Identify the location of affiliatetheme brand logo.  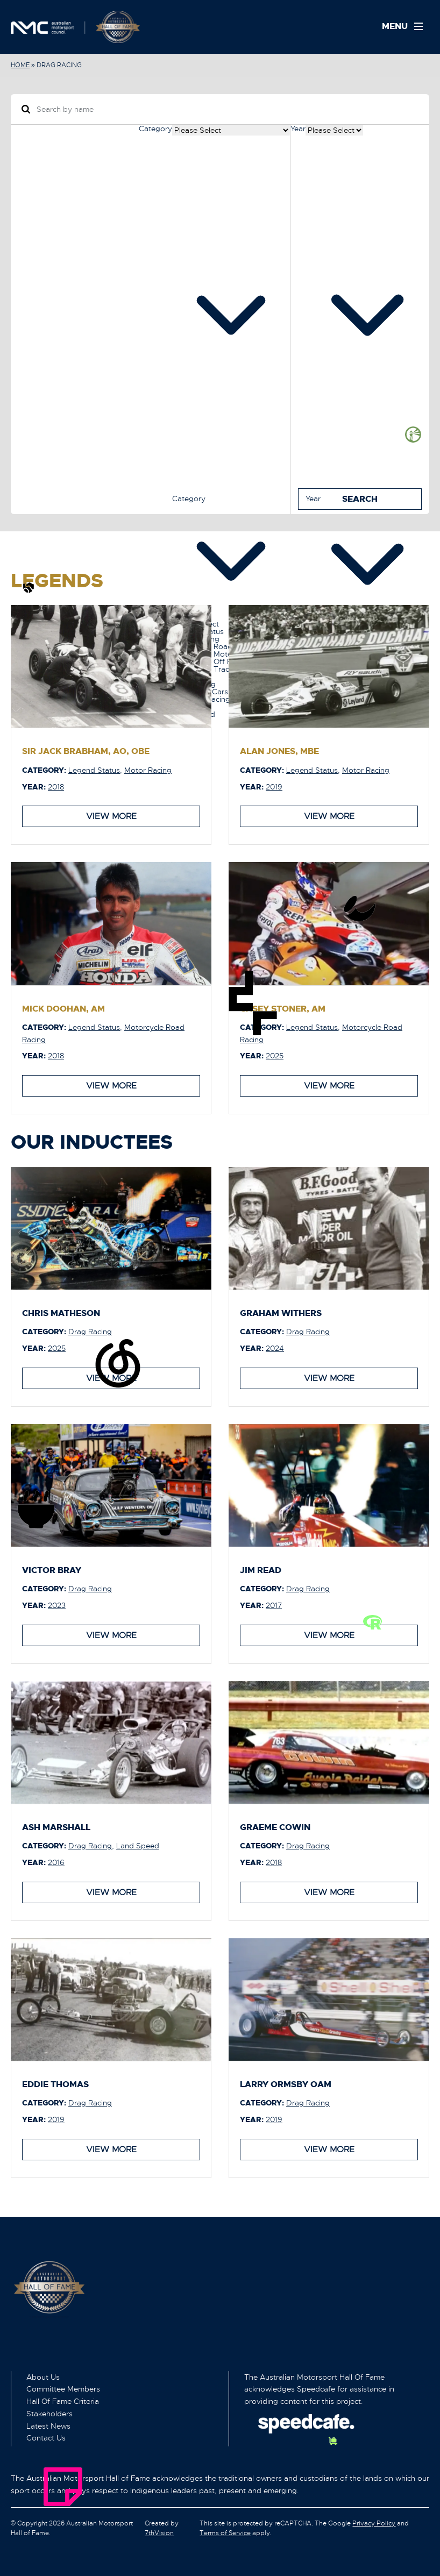
(359, 907).